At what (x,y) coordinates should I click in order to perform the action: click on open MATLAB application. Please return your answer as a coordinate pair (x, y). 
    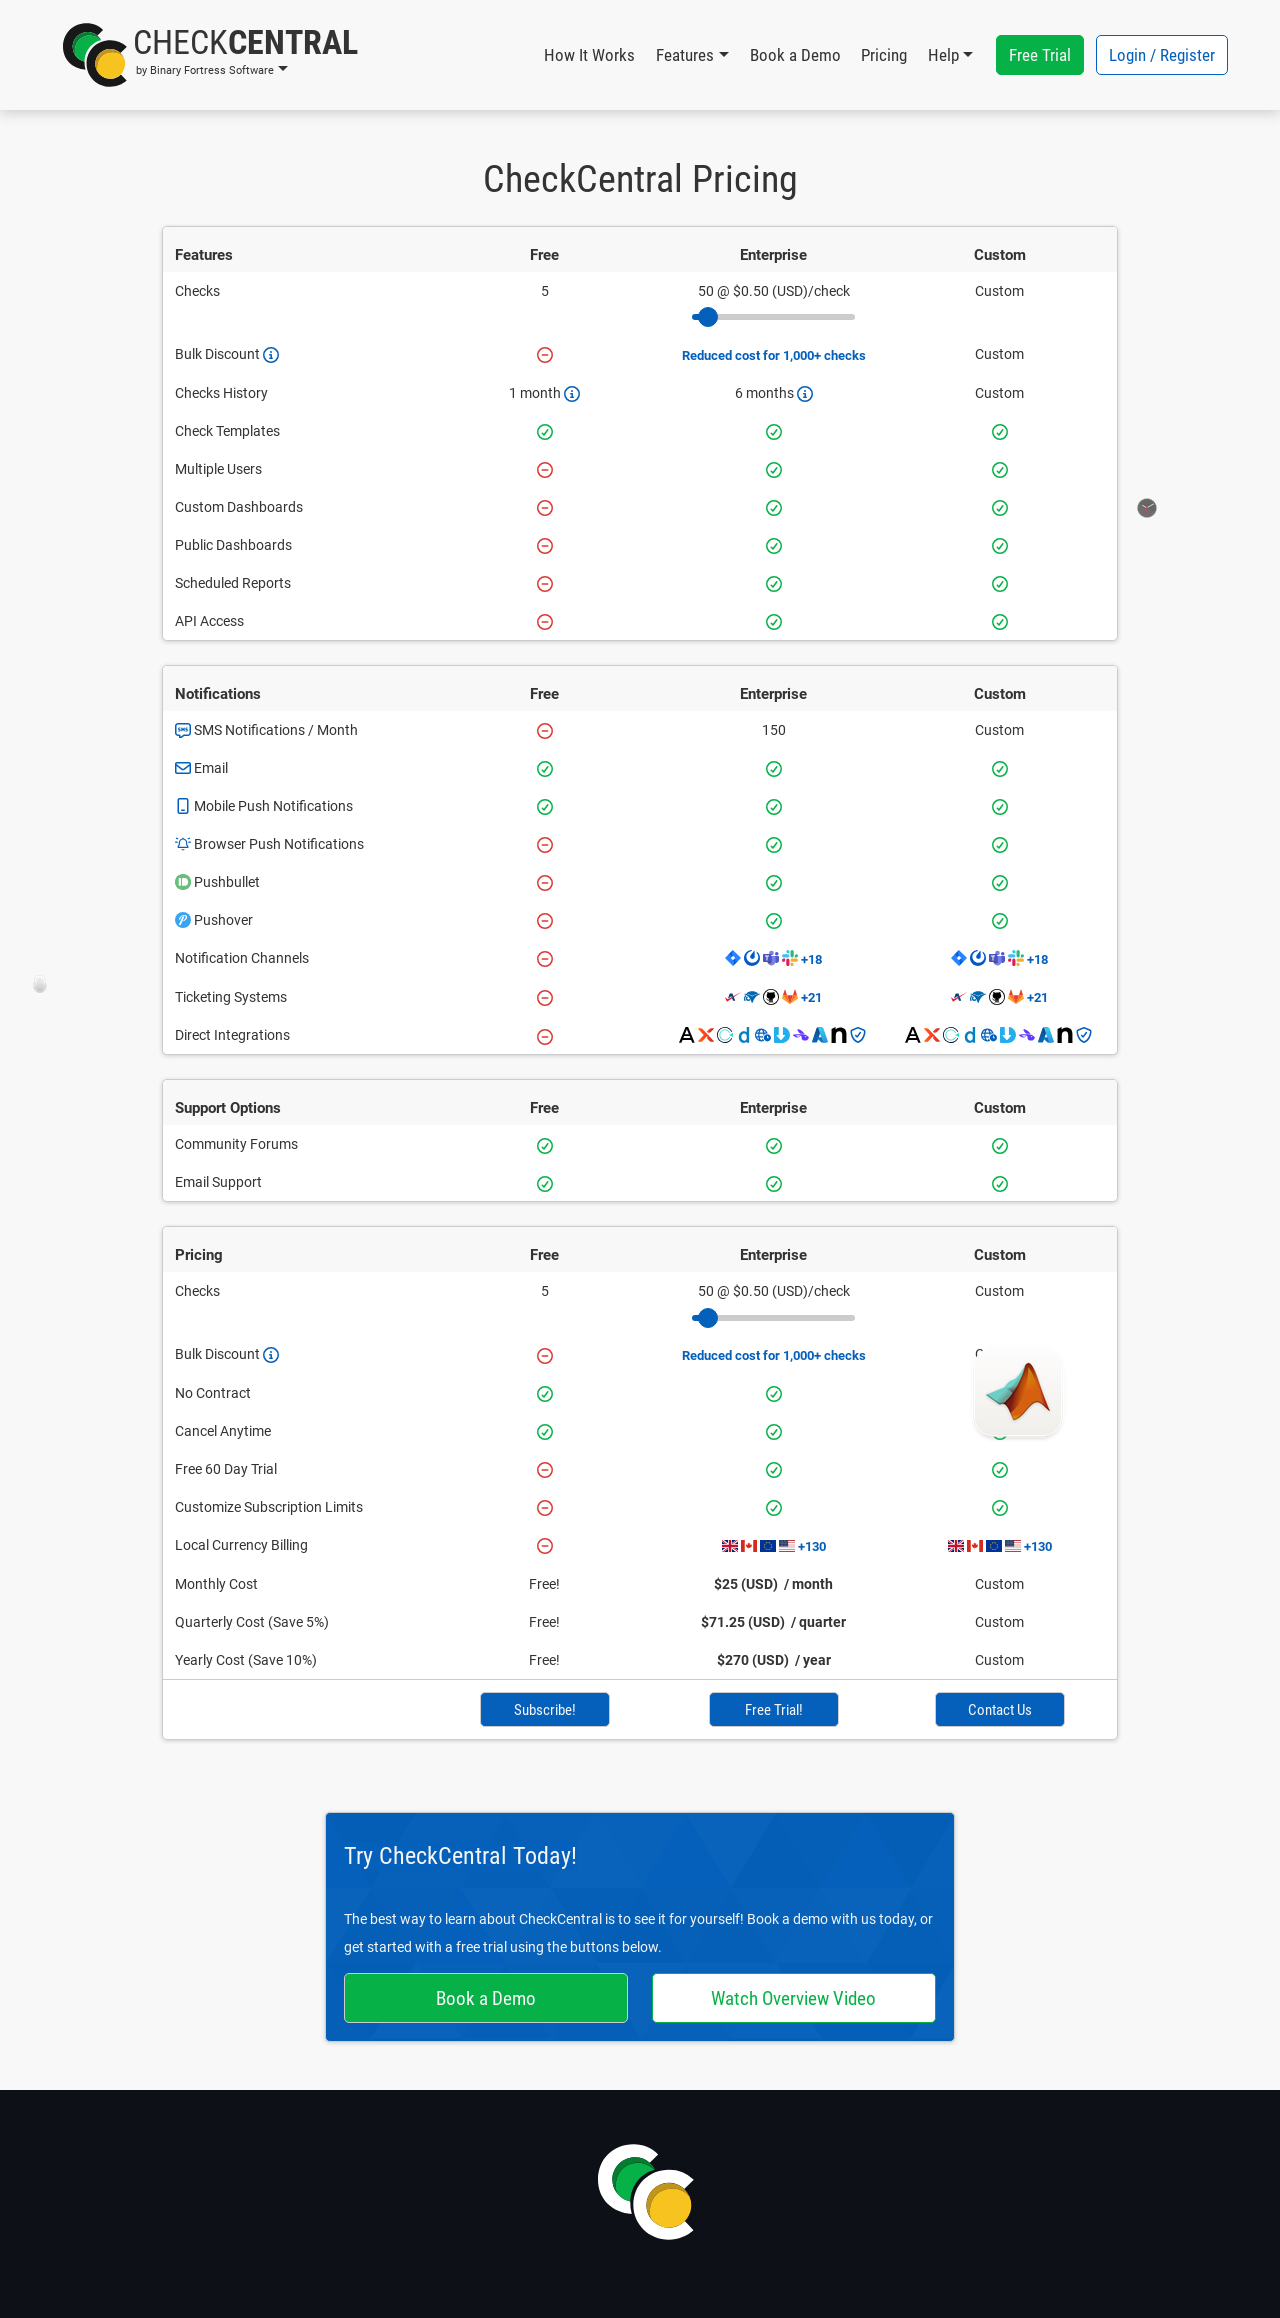
    Looking at the image, I should click on (1018, 1392).